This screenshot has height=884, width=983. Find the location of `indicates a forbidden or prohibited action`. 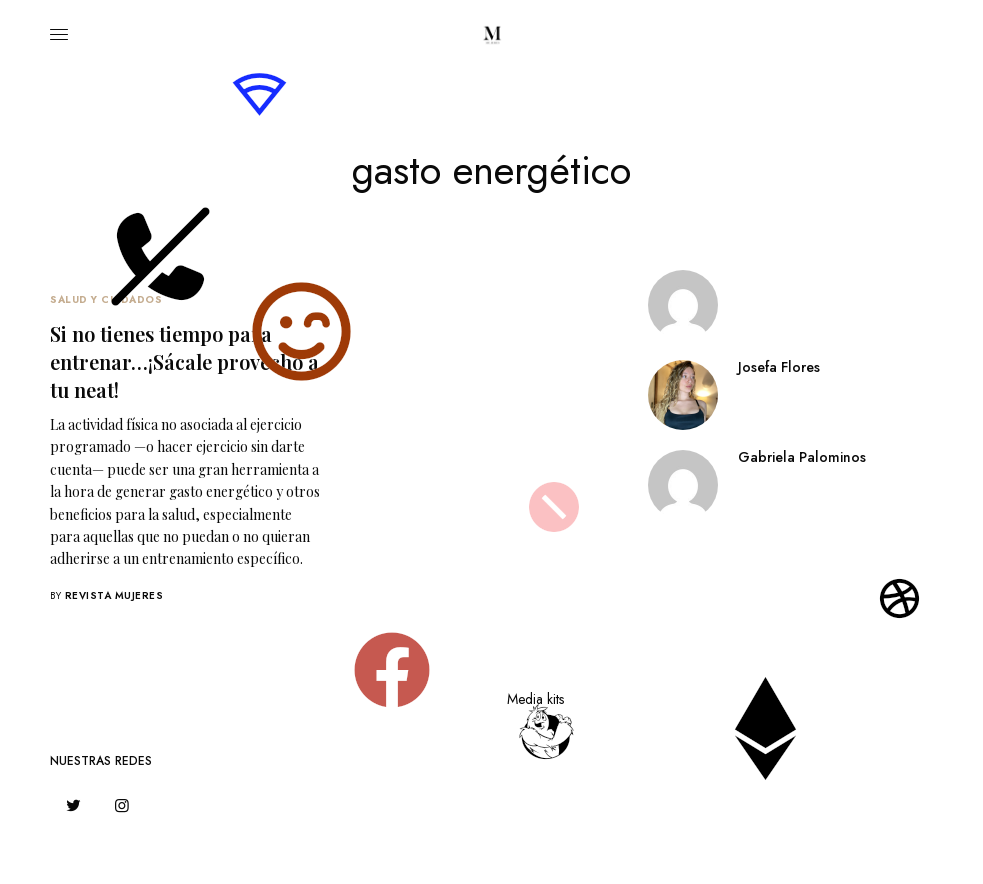

indicates a forbidden or prohibited action is located at coordinates (554, 507).